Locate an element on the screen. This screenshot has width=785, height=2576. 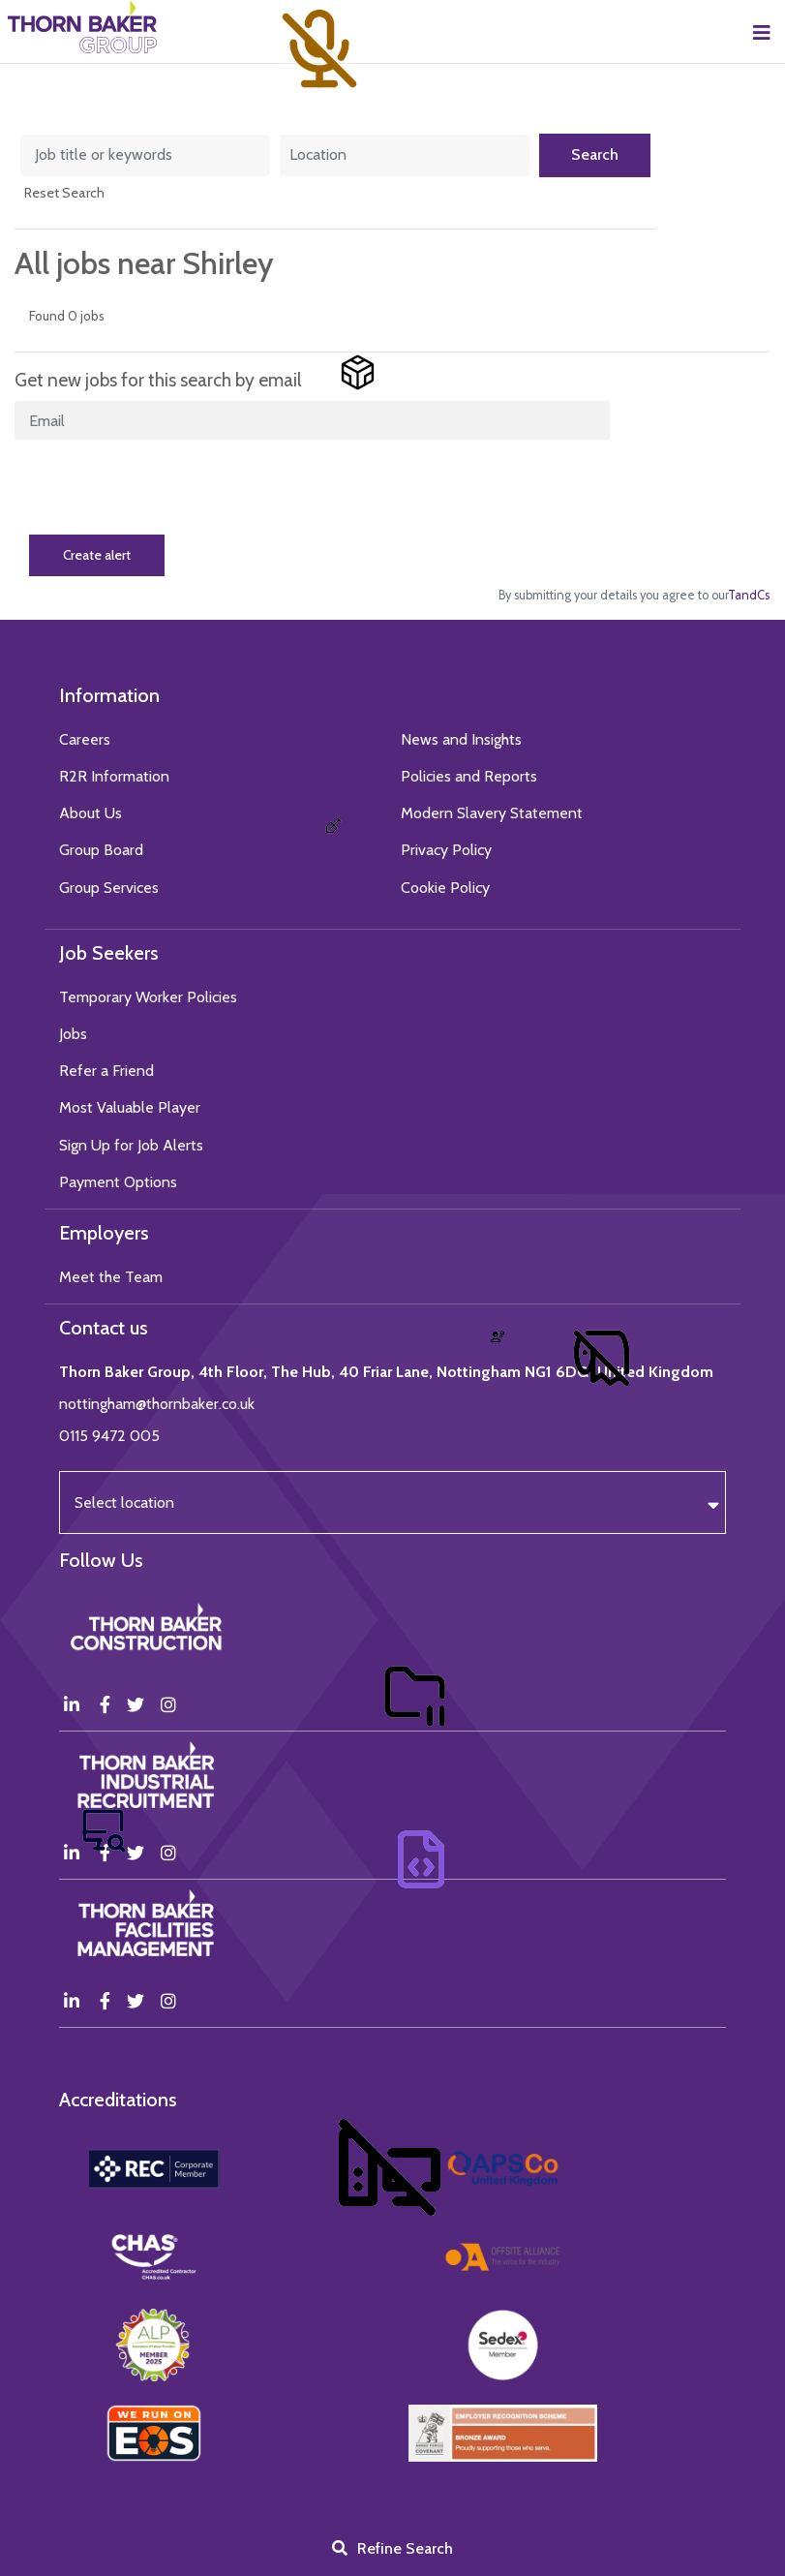
indicates desktop computer is offline or disconnected is located at coordinates (387, 2167).